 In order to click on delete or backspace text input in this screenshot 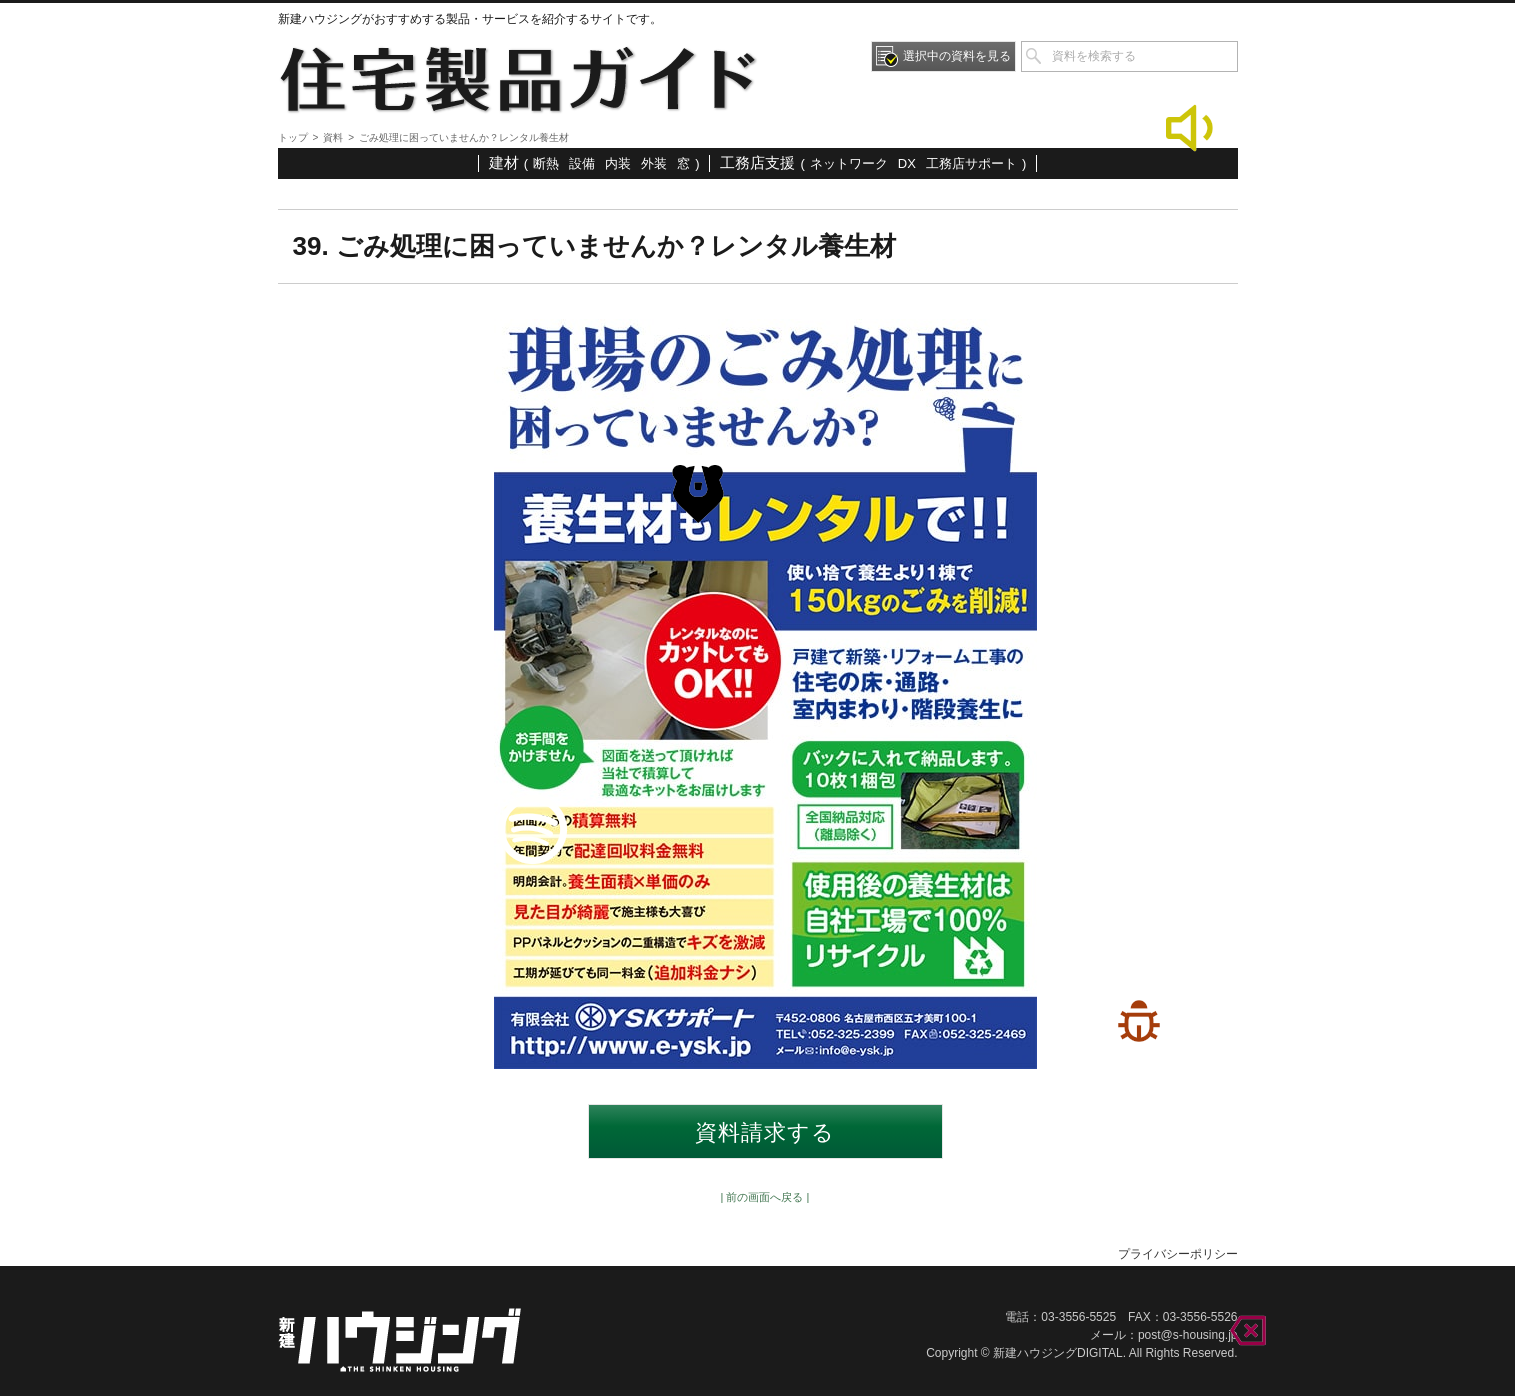, I will do `click(1249, 1330)`.